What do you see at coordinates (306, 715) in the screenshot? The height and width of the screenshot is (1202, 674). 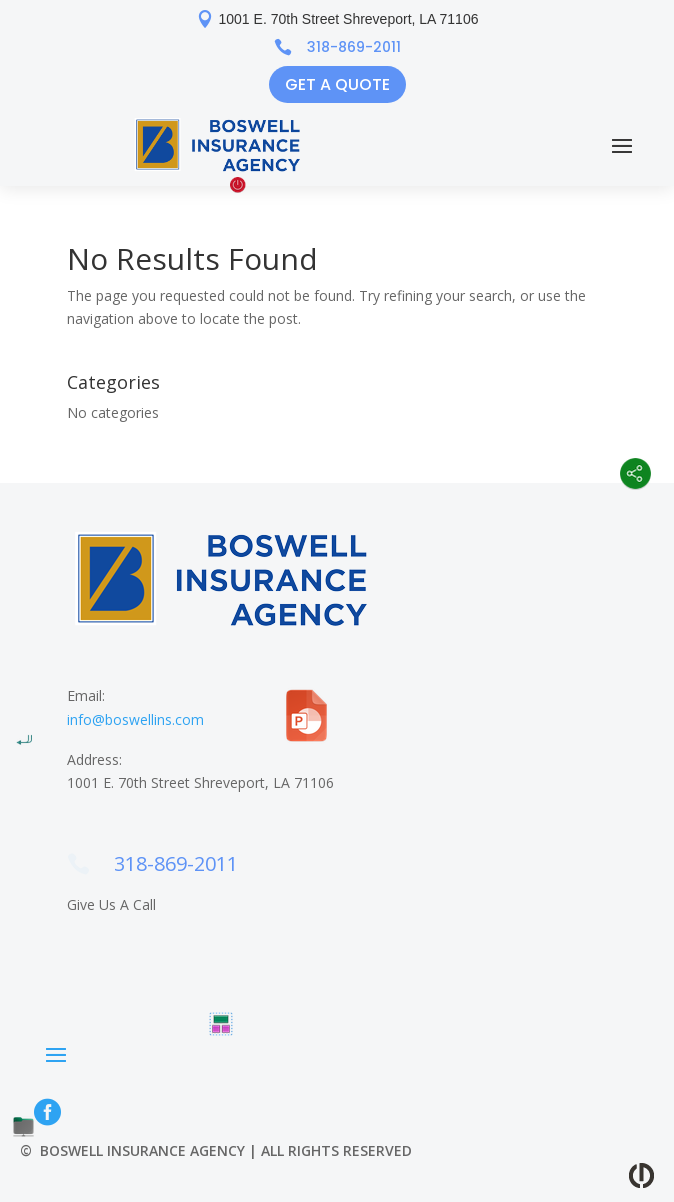 I see `open a PowerPoint presentation file` at bounding box center [306, 715].